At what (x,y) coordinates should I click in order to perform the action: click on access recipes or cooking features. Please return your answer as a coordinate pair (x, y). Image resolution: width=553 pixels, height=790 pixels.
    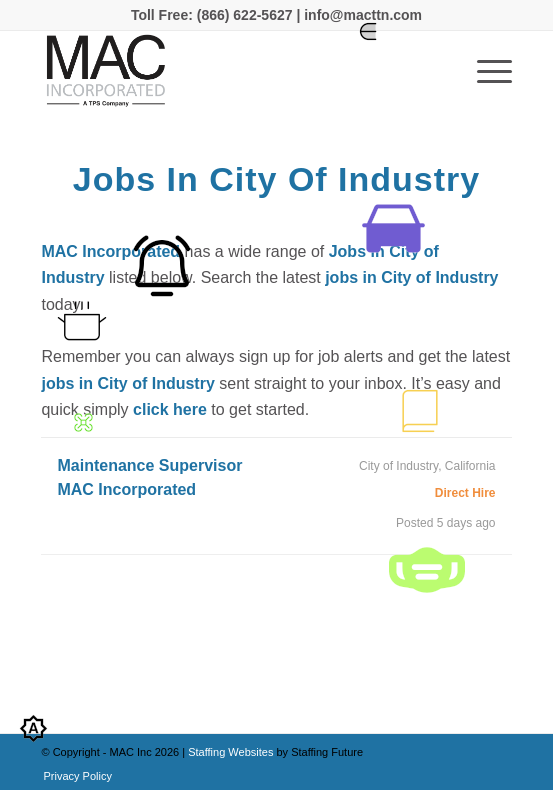
    Looking at the image, I should click on (82, 324).